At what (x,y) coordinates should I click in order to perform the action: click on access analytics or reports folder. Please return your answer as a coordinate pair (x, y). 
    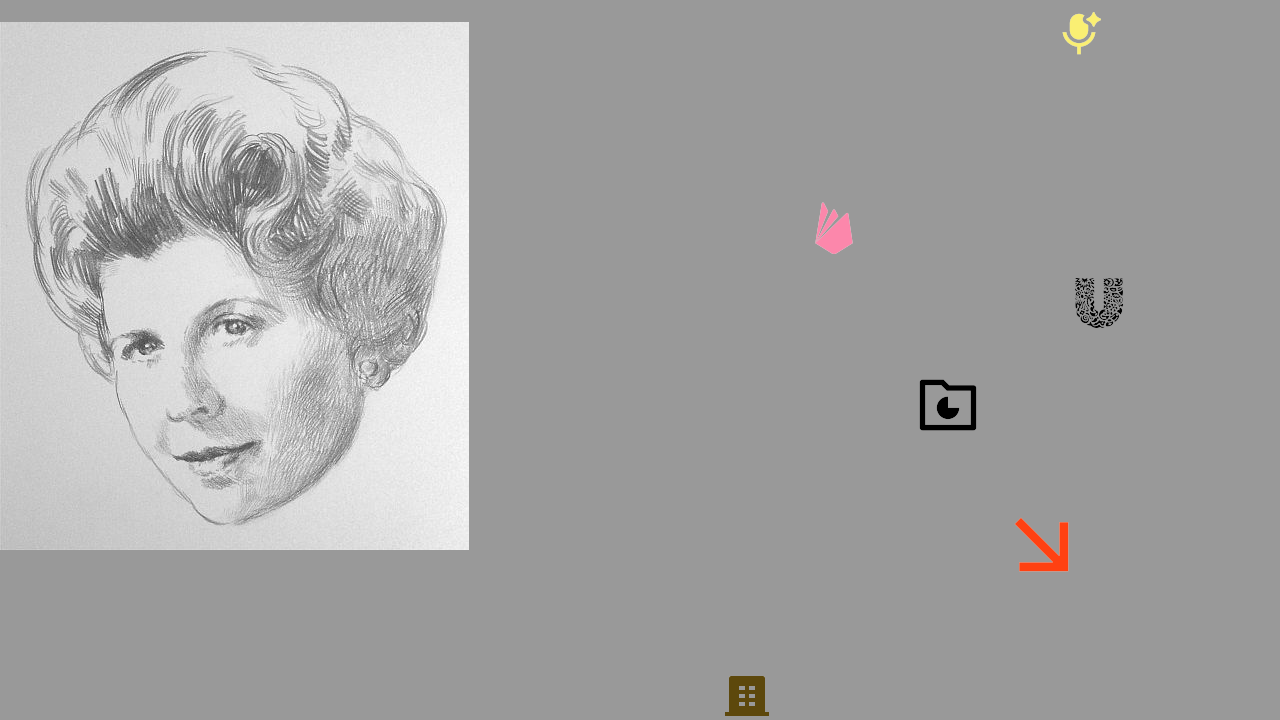
    Looking at the image, I should click on (948, 405).